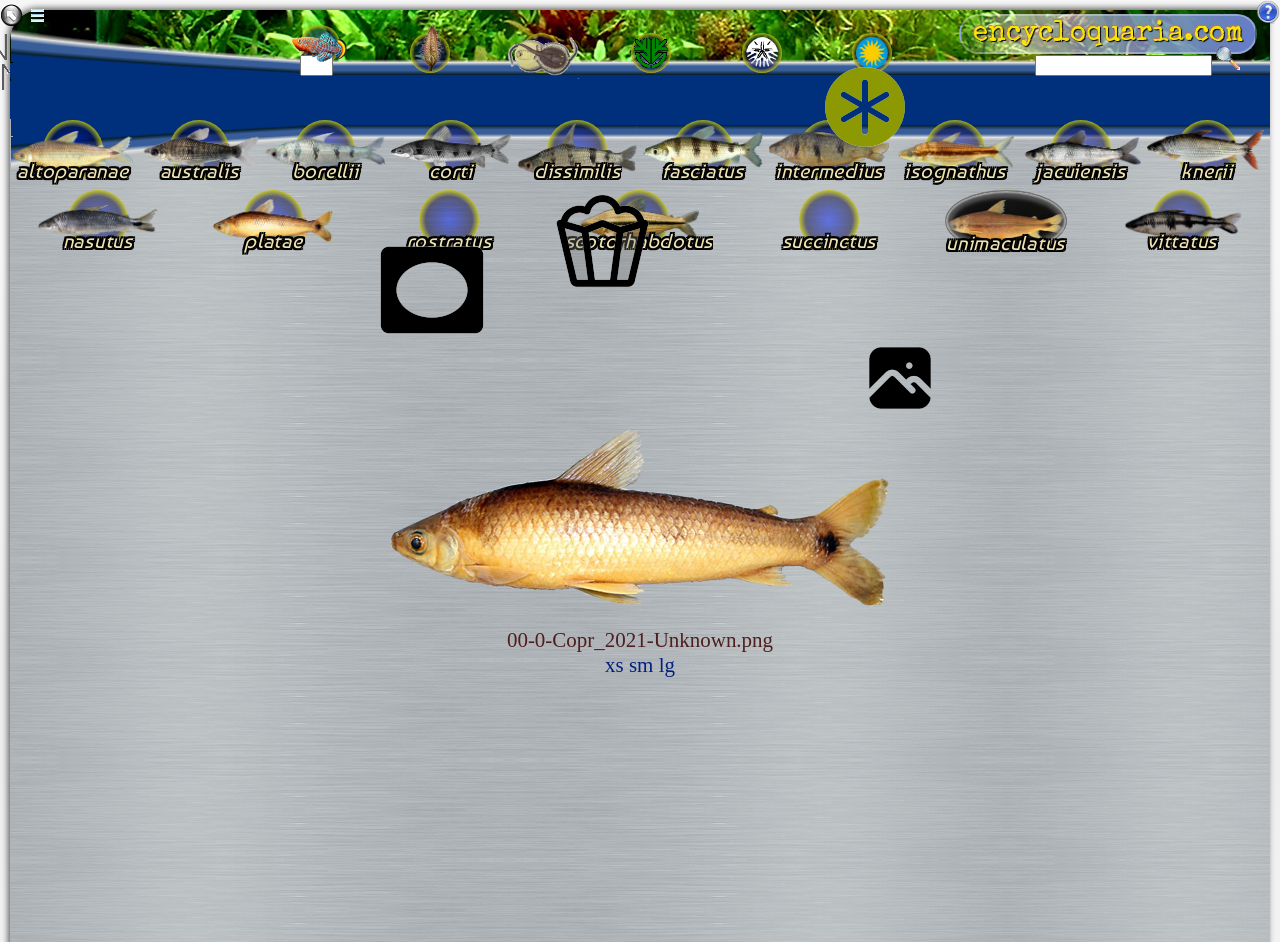  I want to click on access movies or entertainment section, so click(602, 244).